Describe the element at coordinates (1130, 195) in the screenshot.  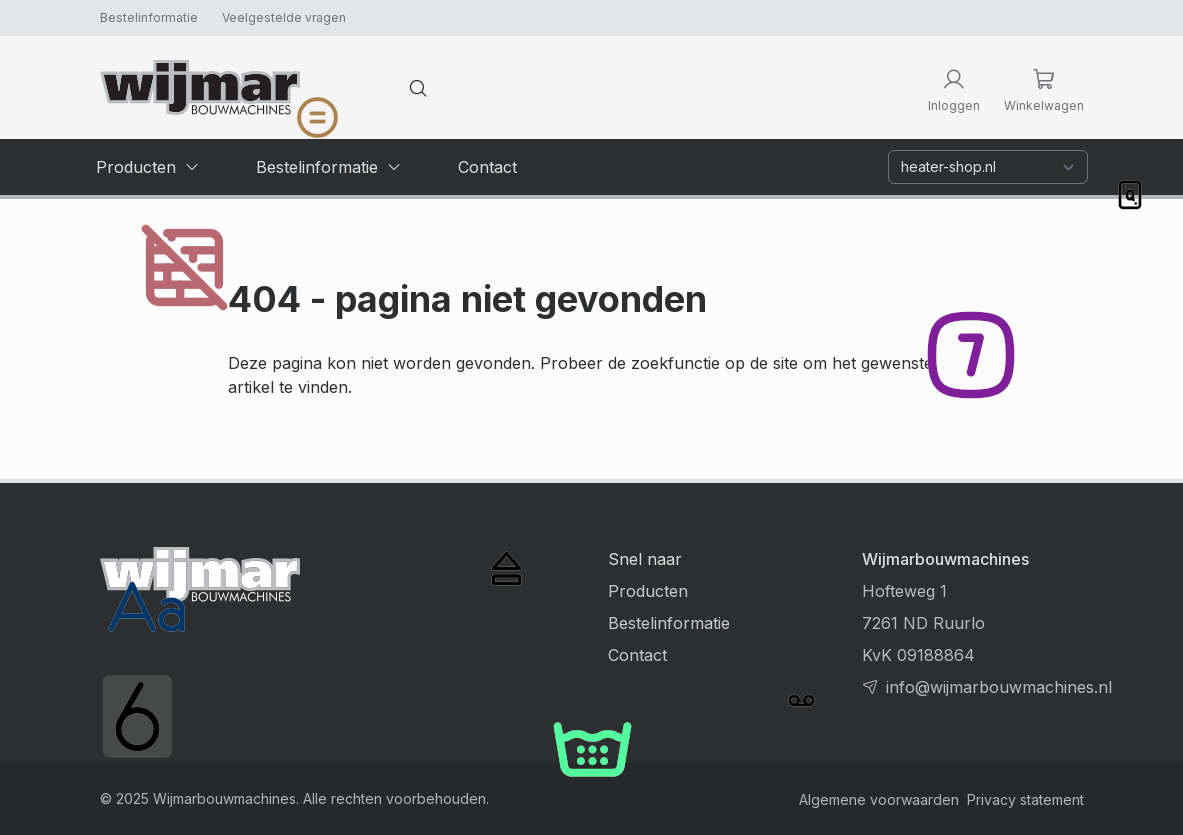
I see `queen playing card in a card game interface` at that location.